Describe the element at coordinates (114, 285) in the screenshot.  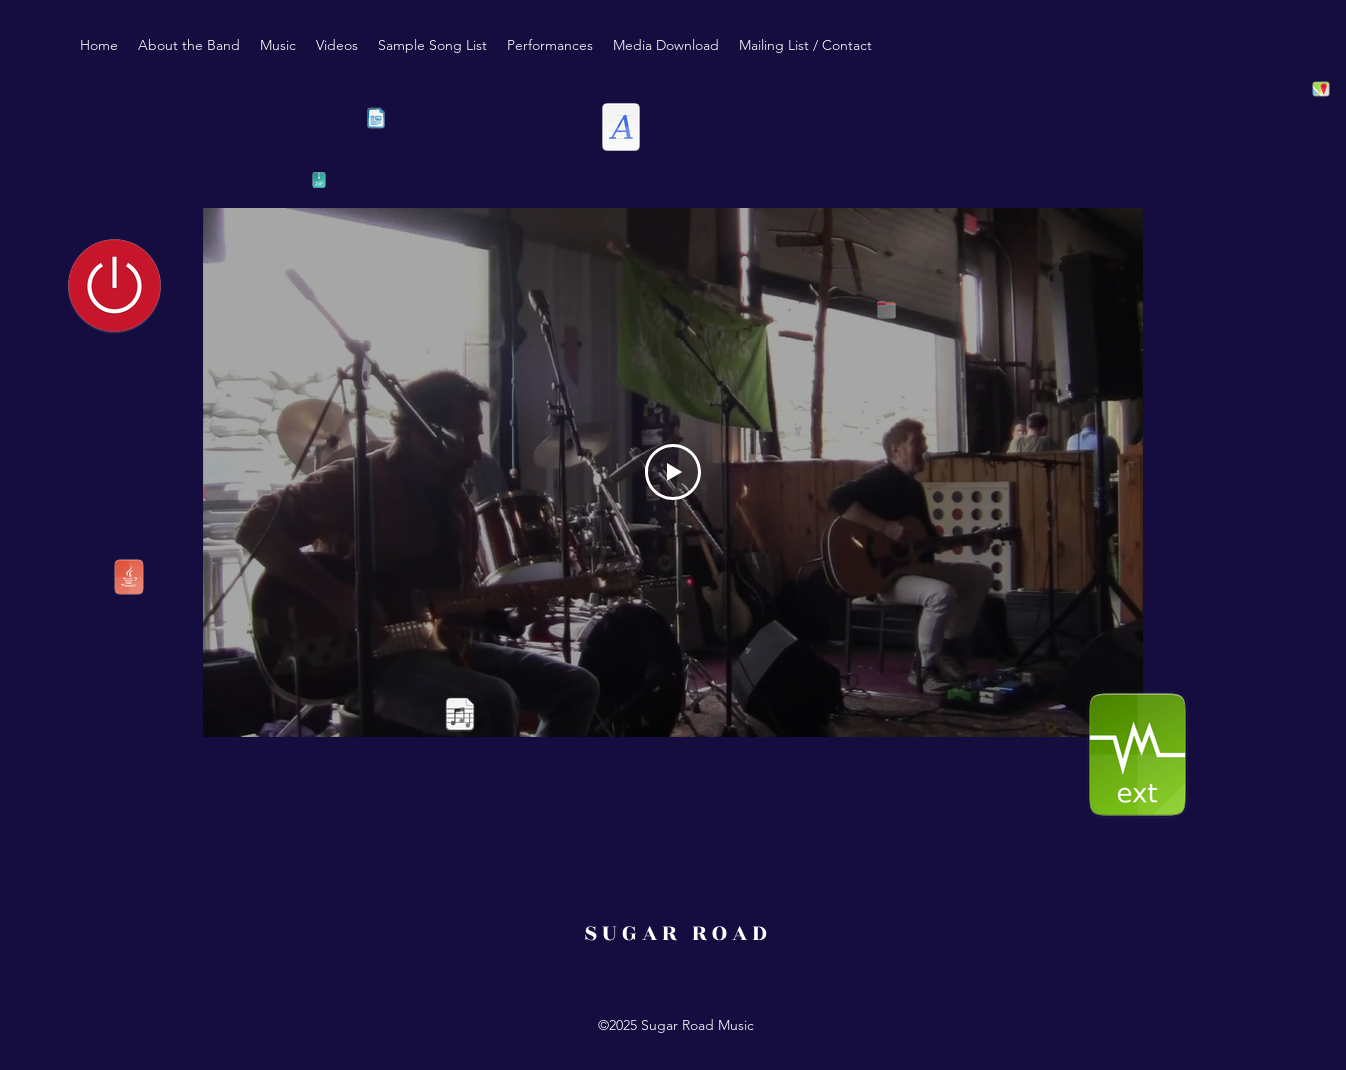
I see `shut down the system` at that location.